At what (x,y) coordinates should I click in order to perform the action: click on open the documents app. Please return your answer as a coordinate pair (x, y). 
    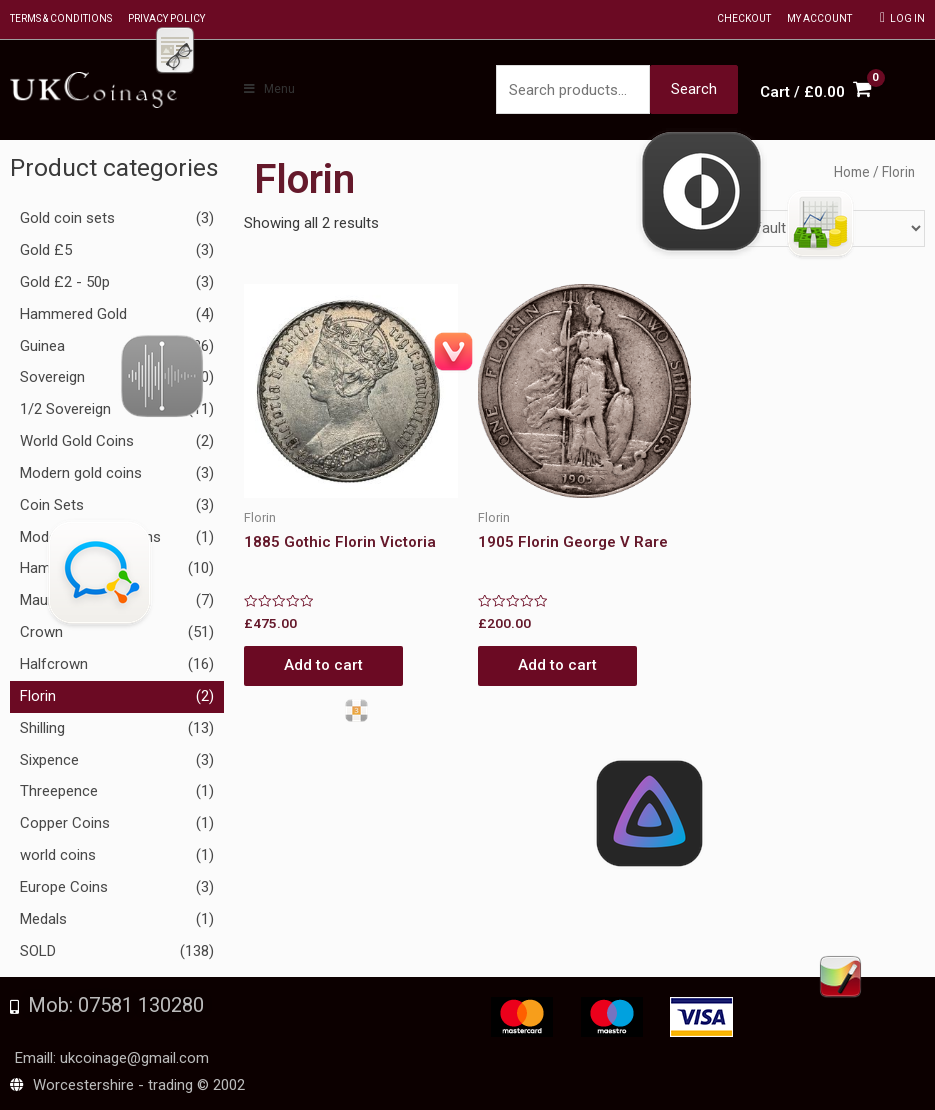
    Looking at the image, I should click on (175, 50).